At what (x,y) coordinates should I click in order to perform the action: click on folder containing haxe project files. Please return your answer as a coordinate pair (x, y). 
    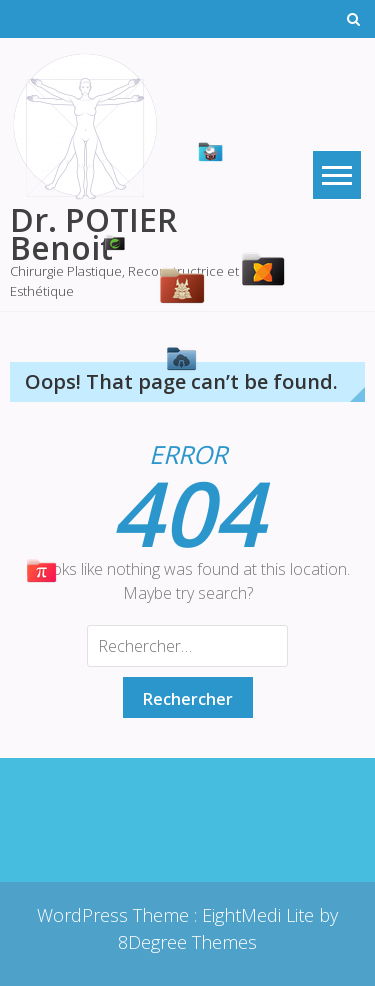
    Looking at the image, I should click on (263, 270).